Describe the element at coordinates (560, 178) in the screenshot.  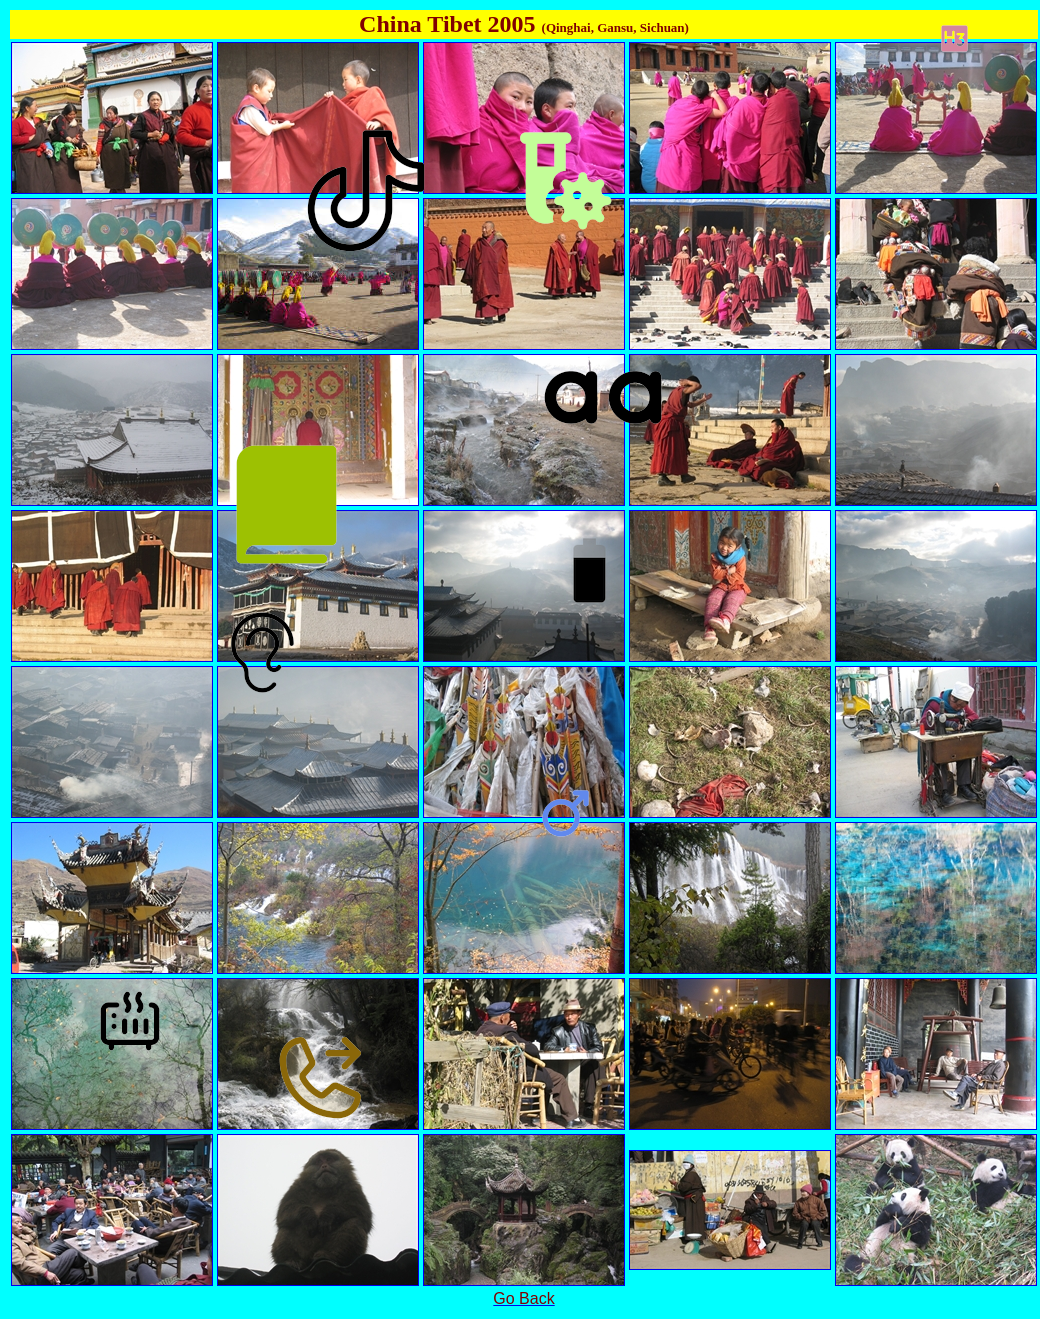
I see `view virus or pathogen test results` at that location.